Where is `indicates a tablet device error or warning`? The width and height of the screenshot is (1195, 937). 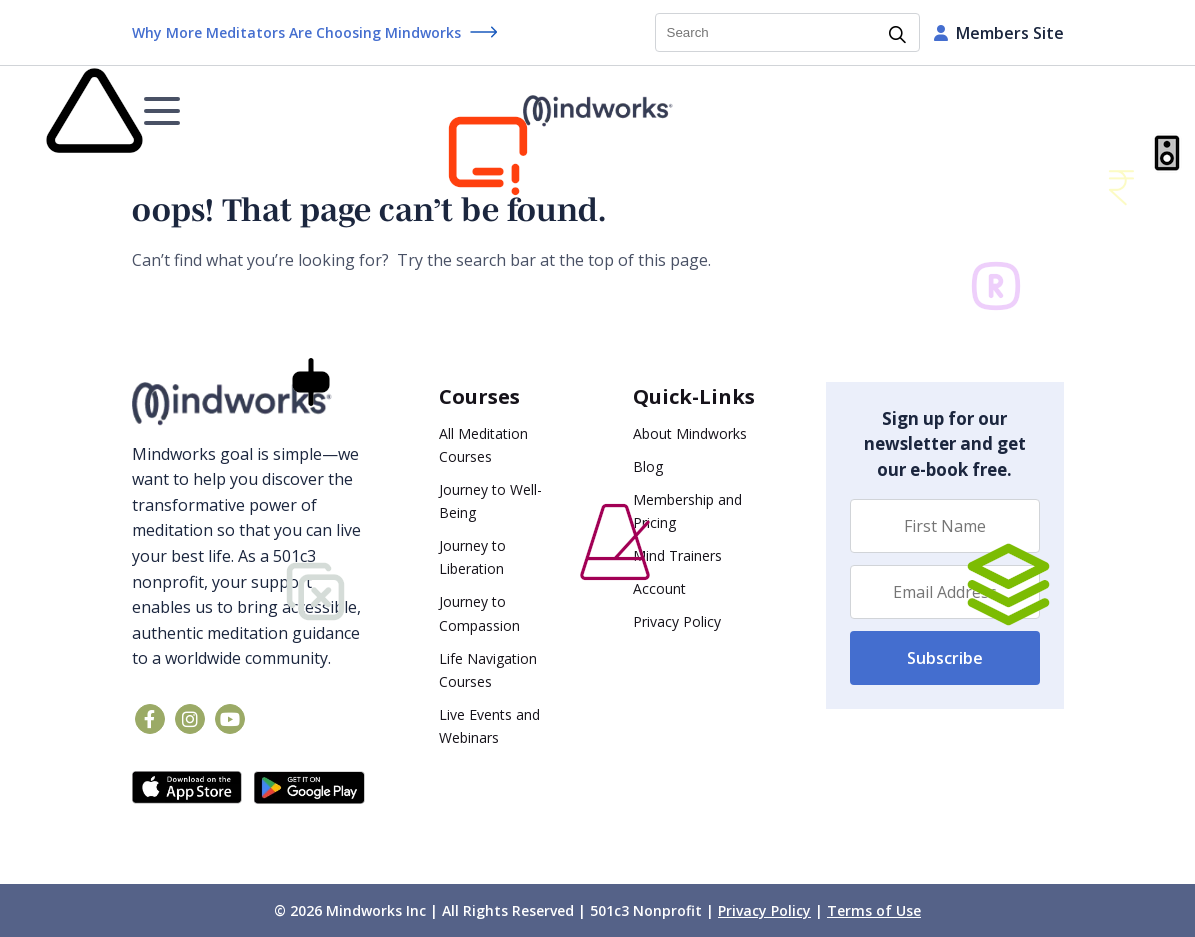 indicates a tablet device error or warning is located at coordinates (488, 152).